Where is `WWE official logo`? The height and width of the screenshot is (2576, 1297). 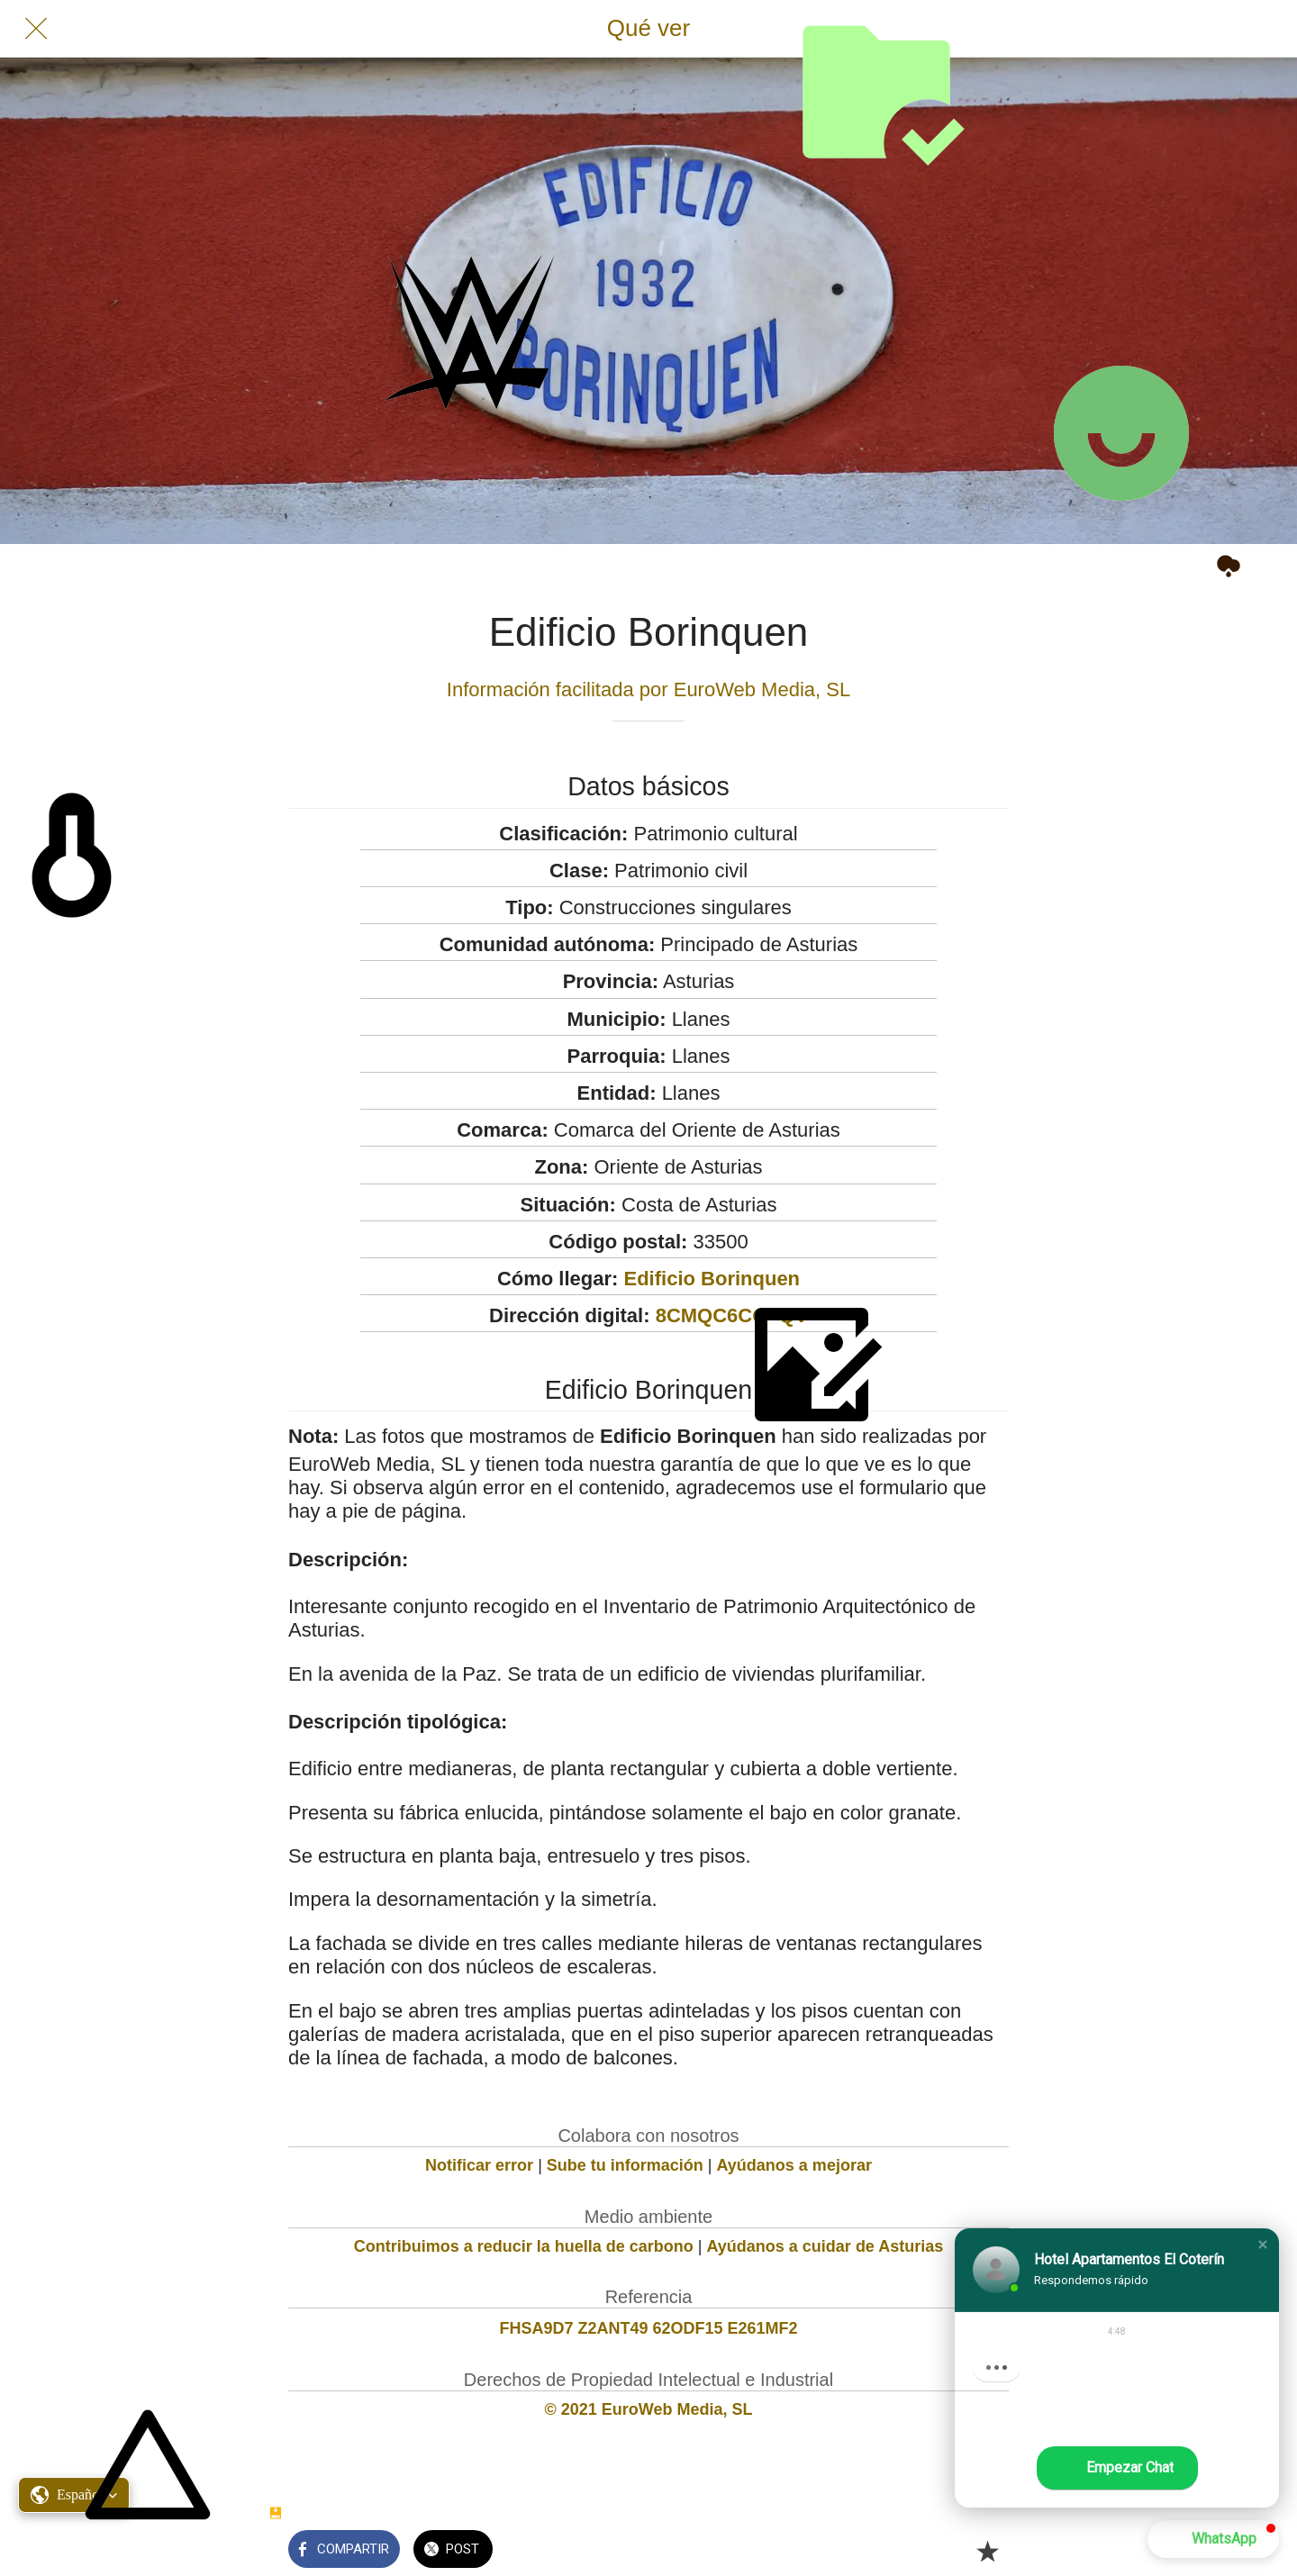 WWE official logo is located at coordinates (469, 331).